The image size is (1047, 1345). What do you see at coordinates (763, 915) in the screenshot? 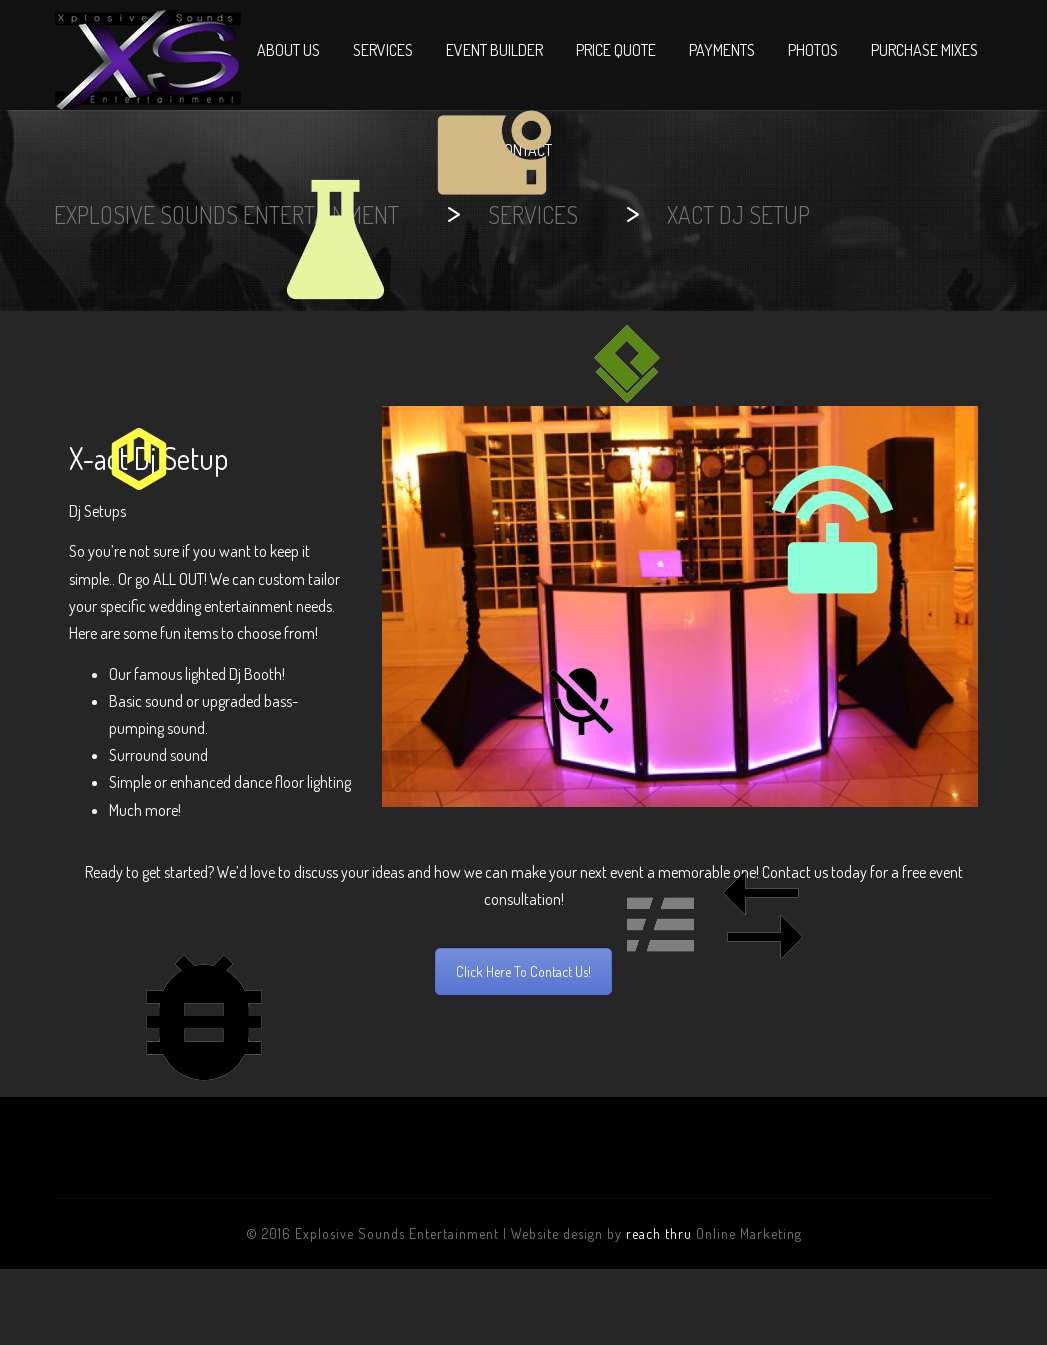
I see `switch or swap between two items` at bounding box center [763, 915].